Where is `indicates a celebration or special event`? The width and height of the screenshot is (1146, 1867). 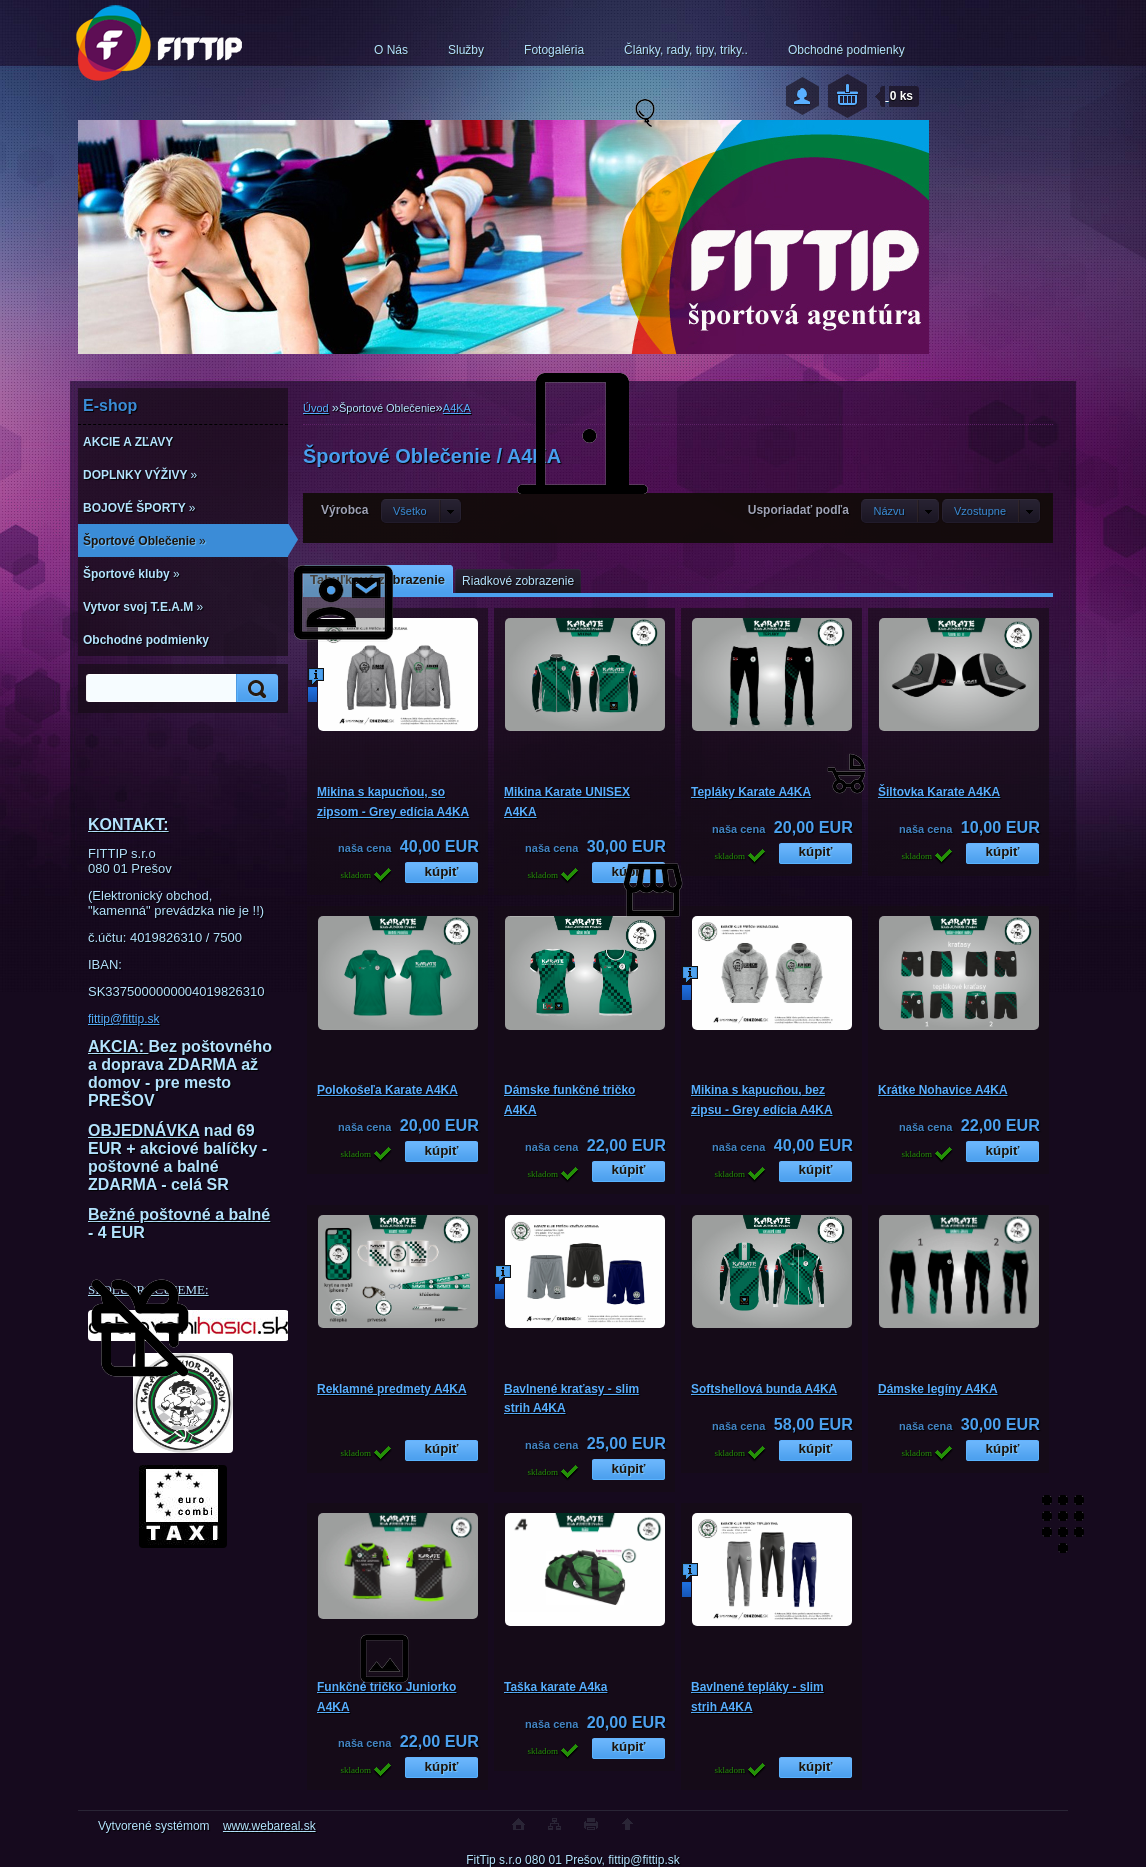 indicates a celebration or special event is located at coordinates (645, 113).